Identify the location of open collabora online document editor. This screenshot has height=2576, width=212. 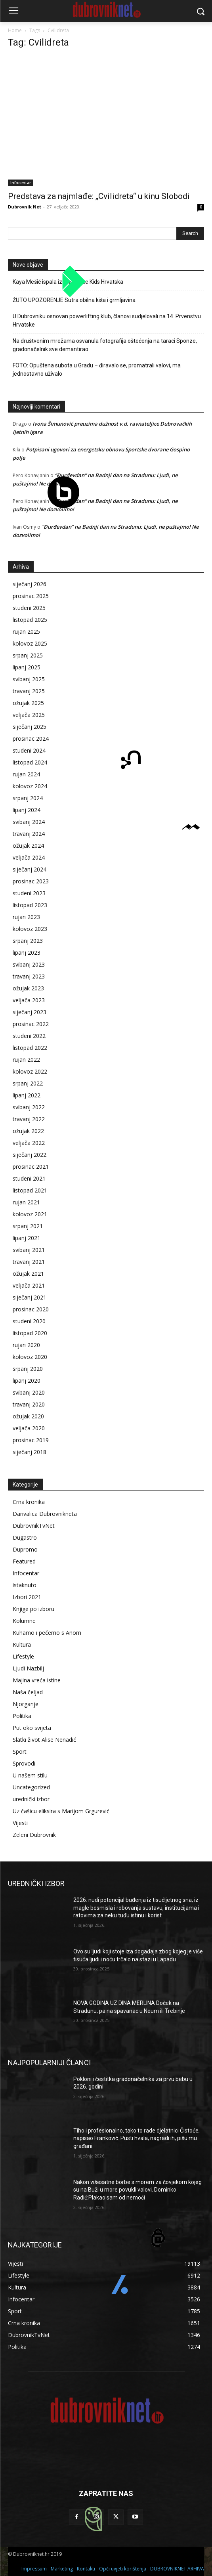
(74, 281).